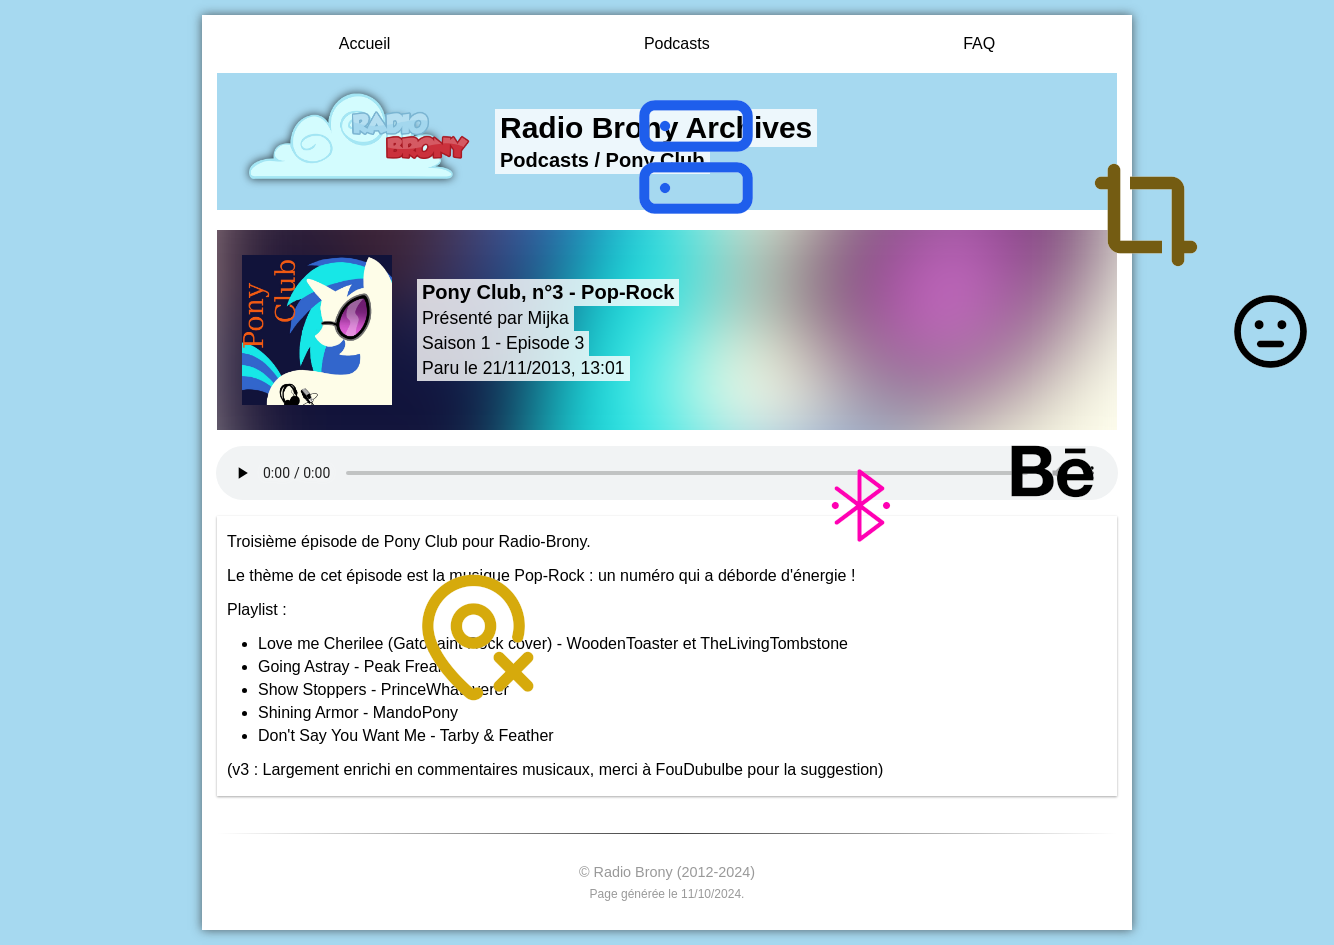 This screenshot has width=1334, height=945. I want to click on access server settings or status, so click(696, 157).